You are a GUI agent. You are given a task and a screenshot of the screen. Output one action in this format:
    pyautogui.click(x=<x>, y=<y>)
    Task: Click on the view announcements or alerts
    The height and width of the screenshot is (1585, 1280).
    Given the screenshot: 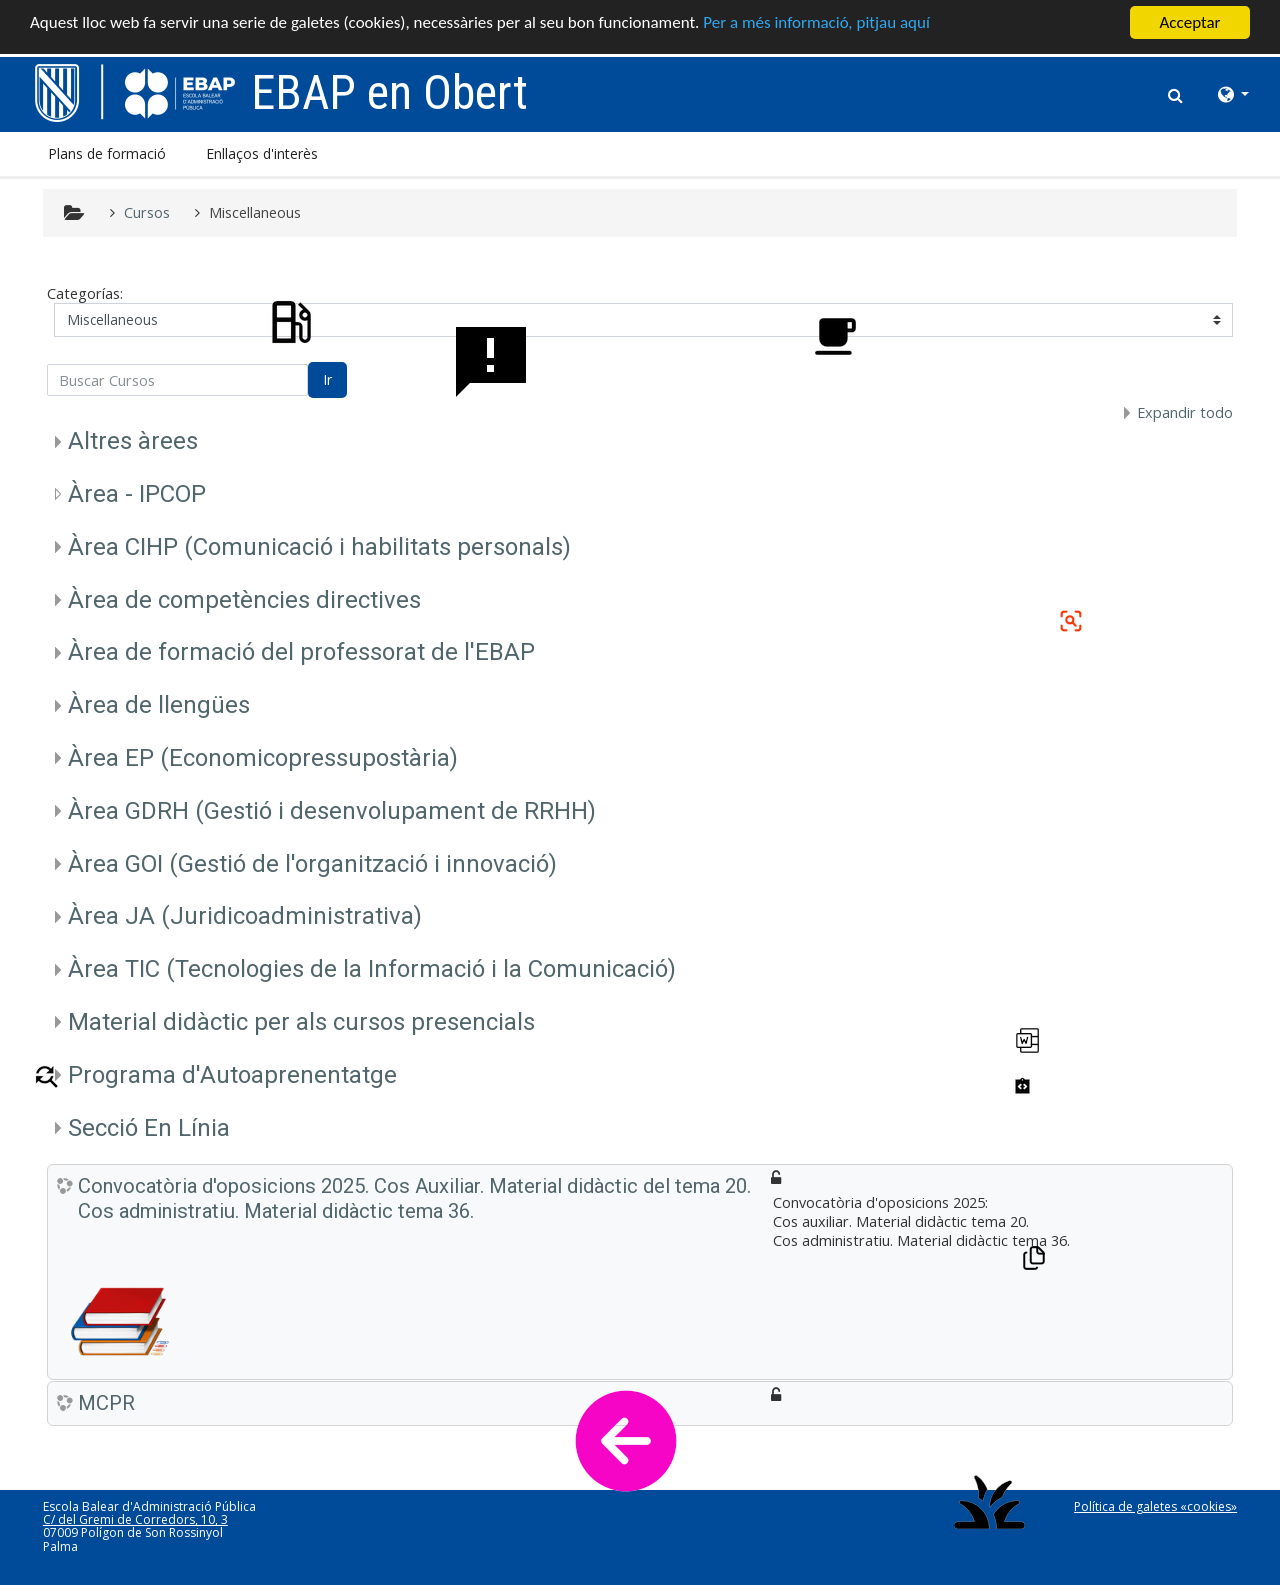 What is the action you would take?
    pyautogui.click(x=491, y=362)
    